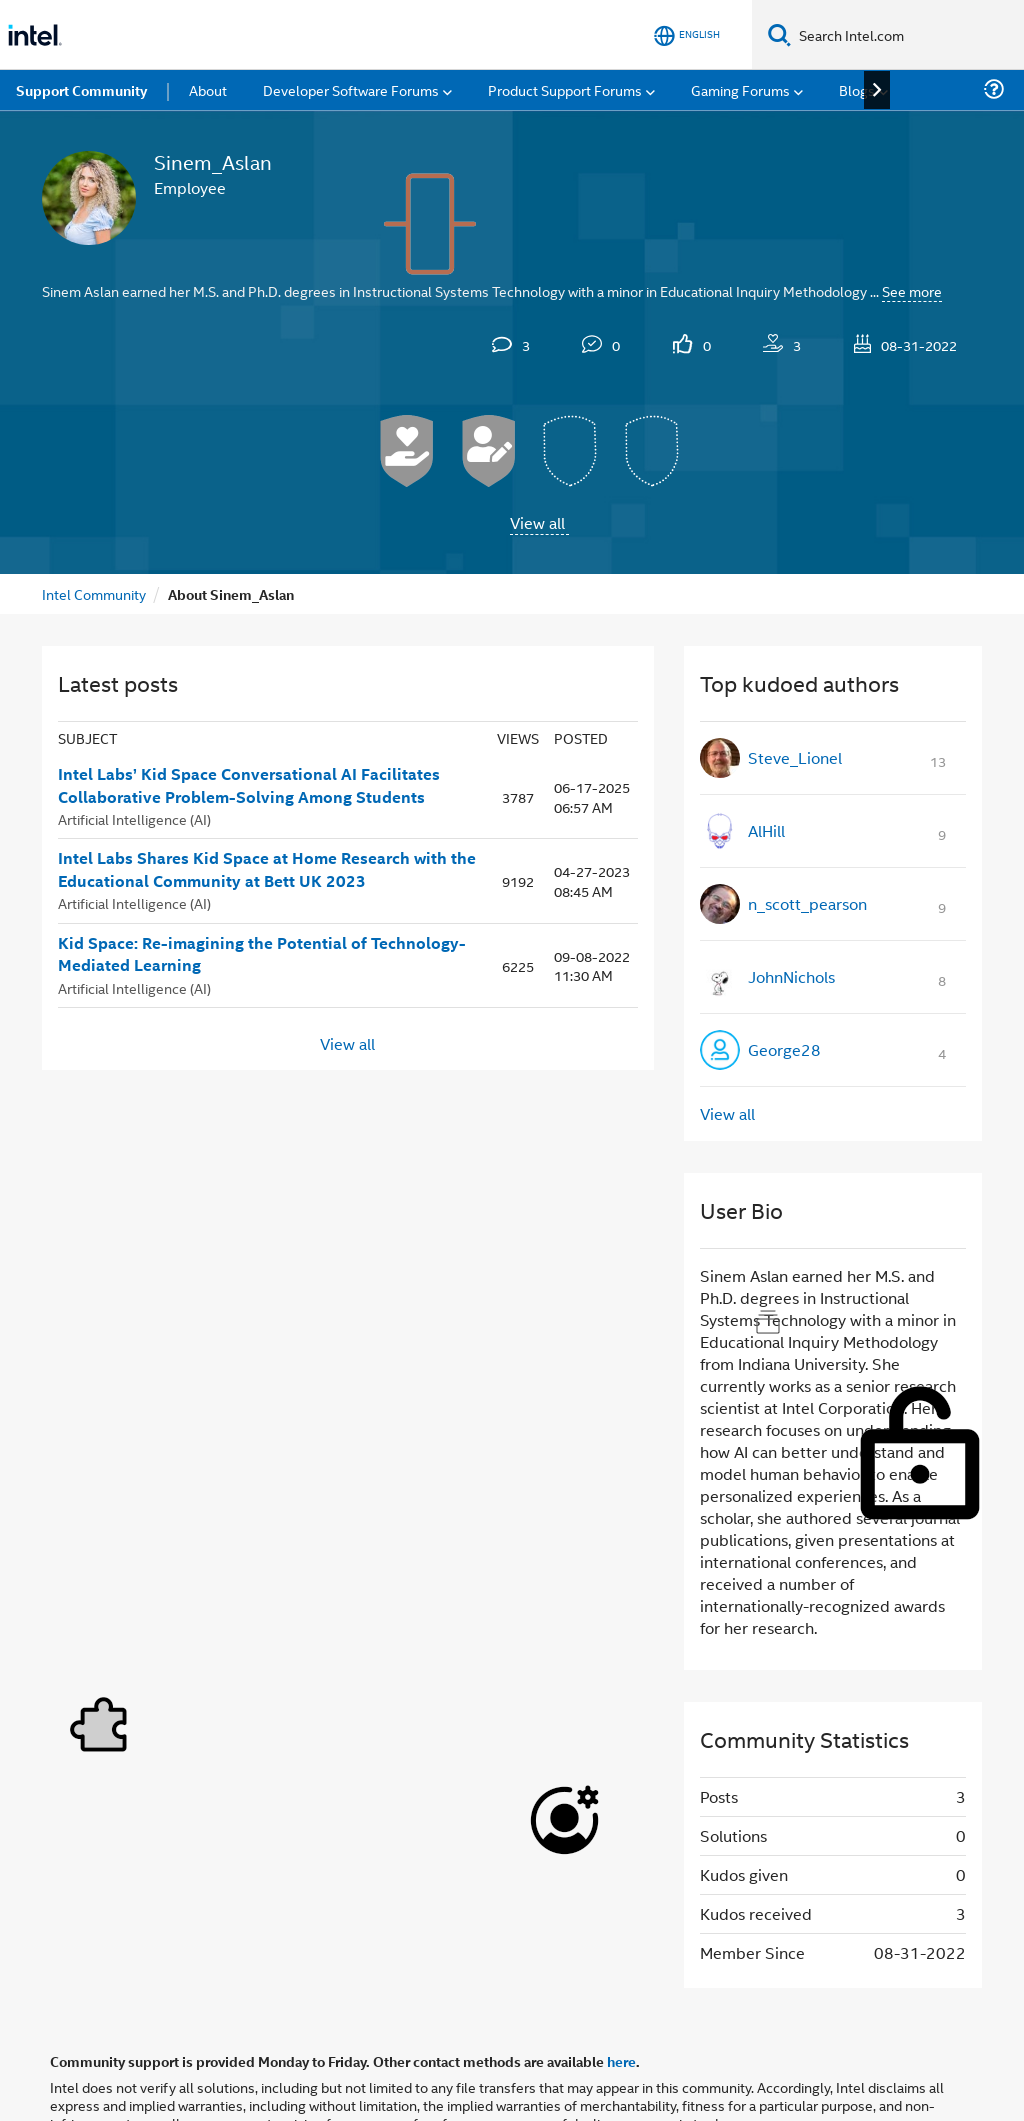 Image resolution: width=1024 pixels, height=2121 pixels. What do you see at coordinates (920, 1460) in the screenshot?
I see `unlock or access secured content` at bounding box center [920, 1460].